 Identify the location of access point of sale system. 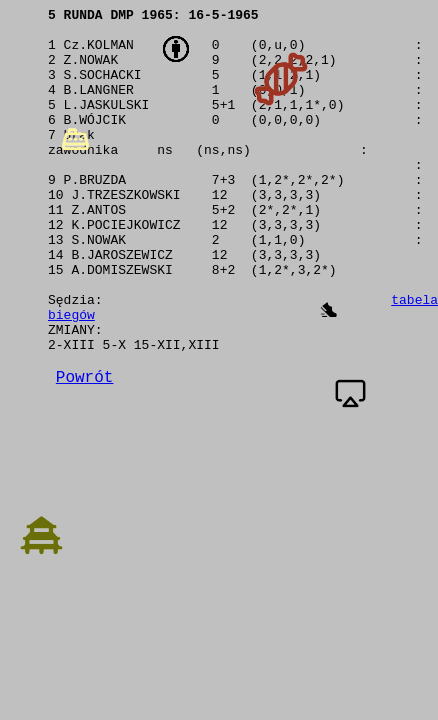
(75, 140).